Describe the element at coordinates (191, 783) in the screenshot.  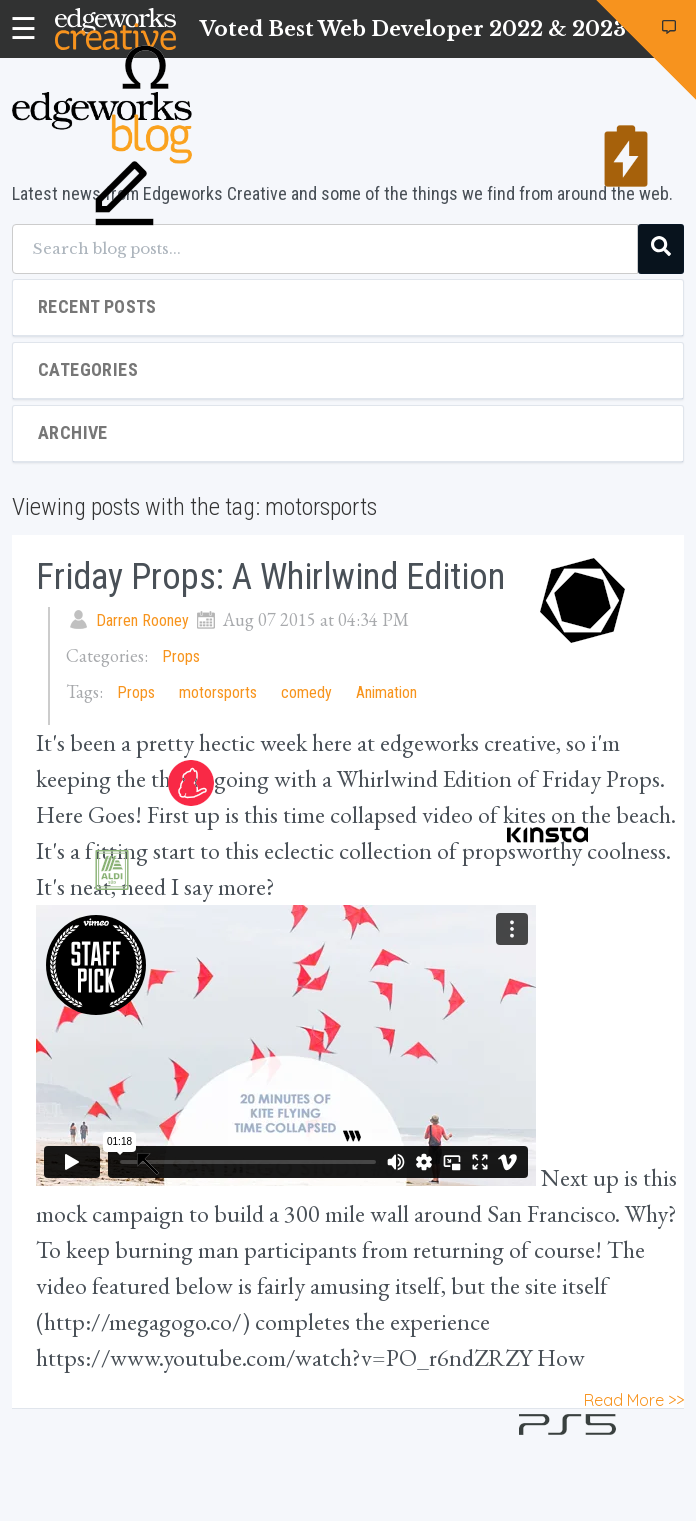
I see `yarn package manager logo` at that location.